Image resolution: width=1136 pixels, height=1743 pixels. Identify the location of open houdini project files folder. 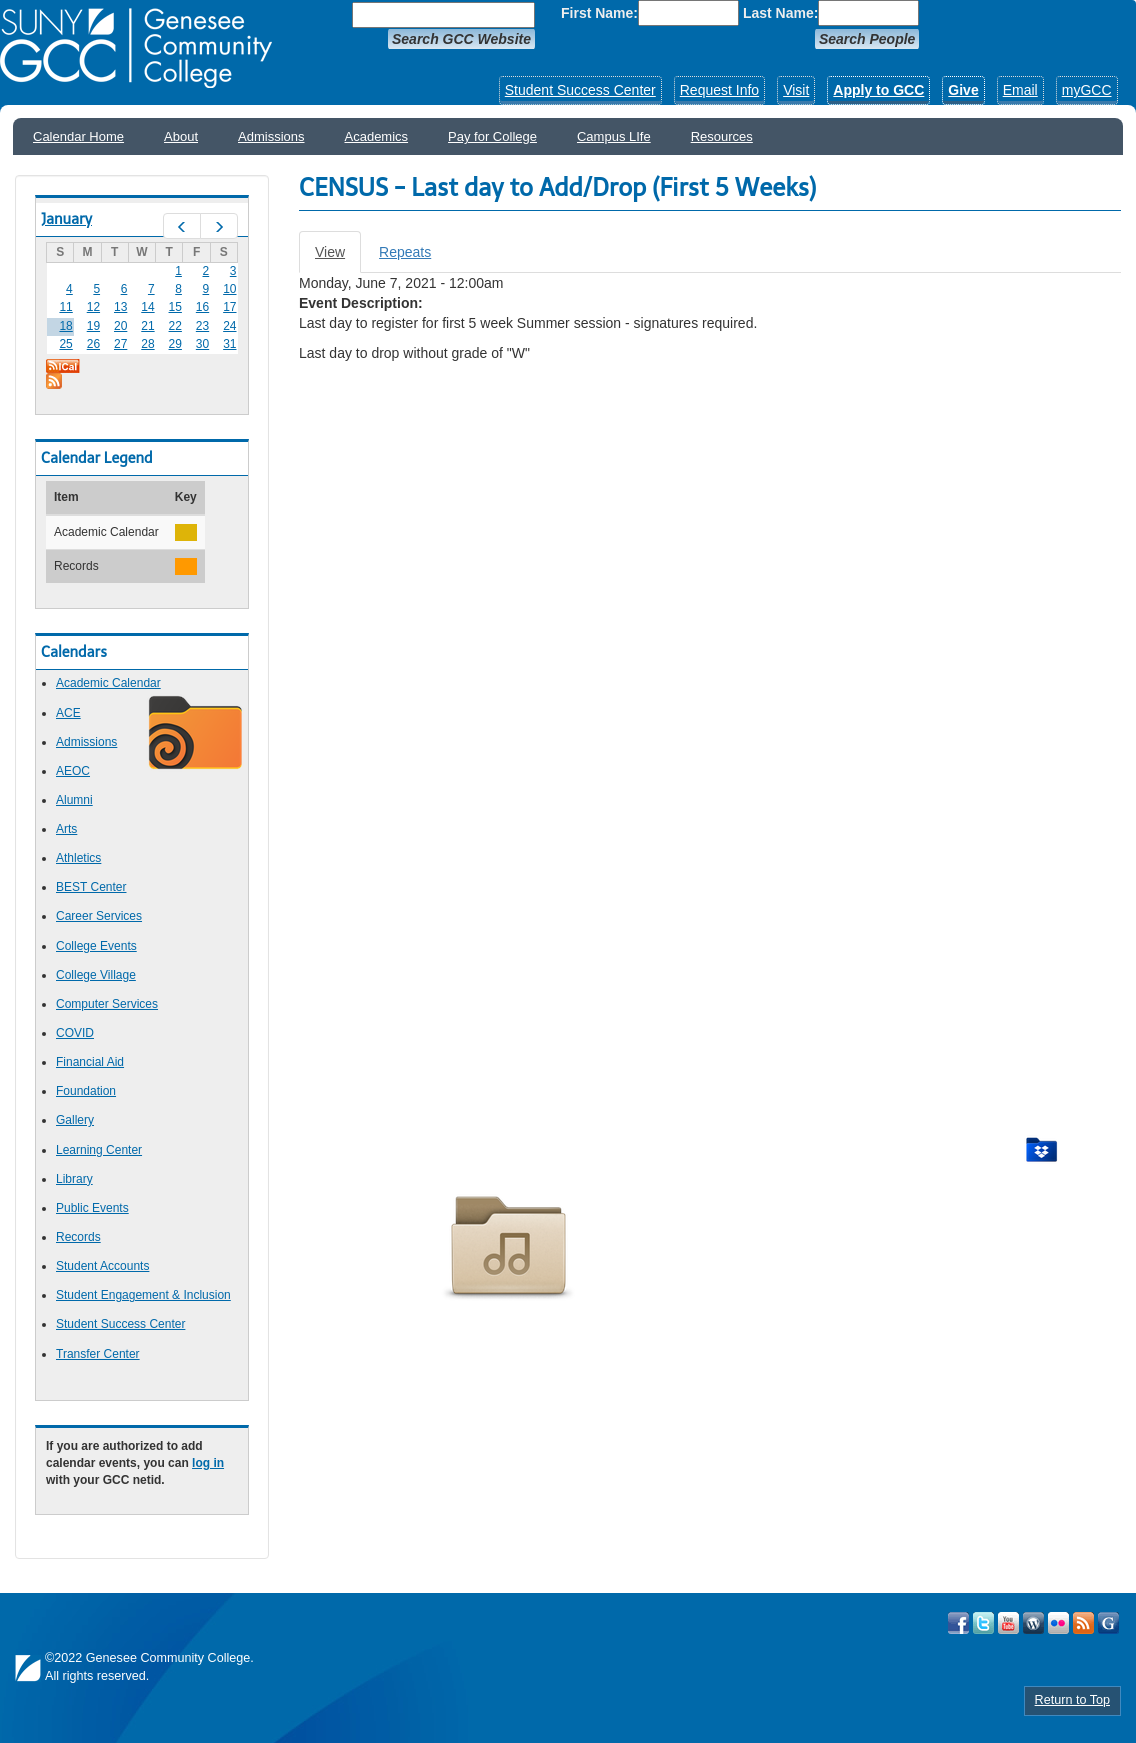
(195, 735).